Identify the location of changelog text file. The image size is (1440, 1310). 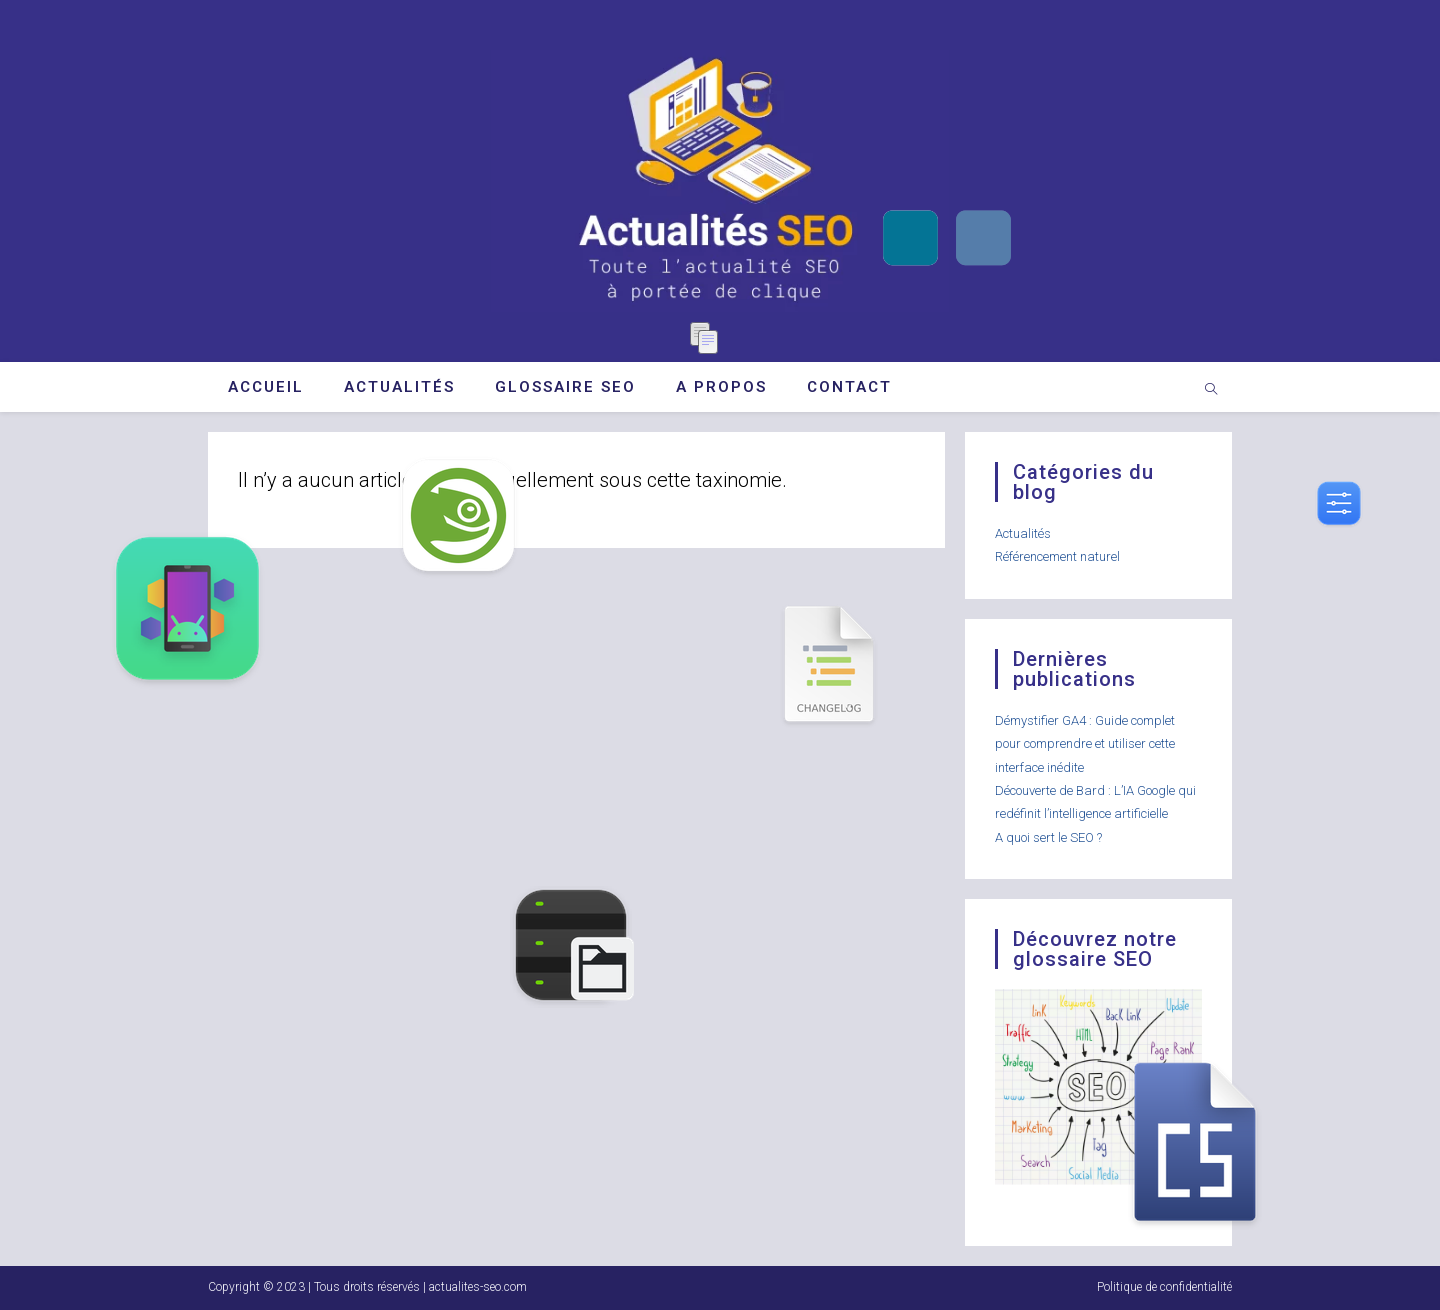
(829, 666).